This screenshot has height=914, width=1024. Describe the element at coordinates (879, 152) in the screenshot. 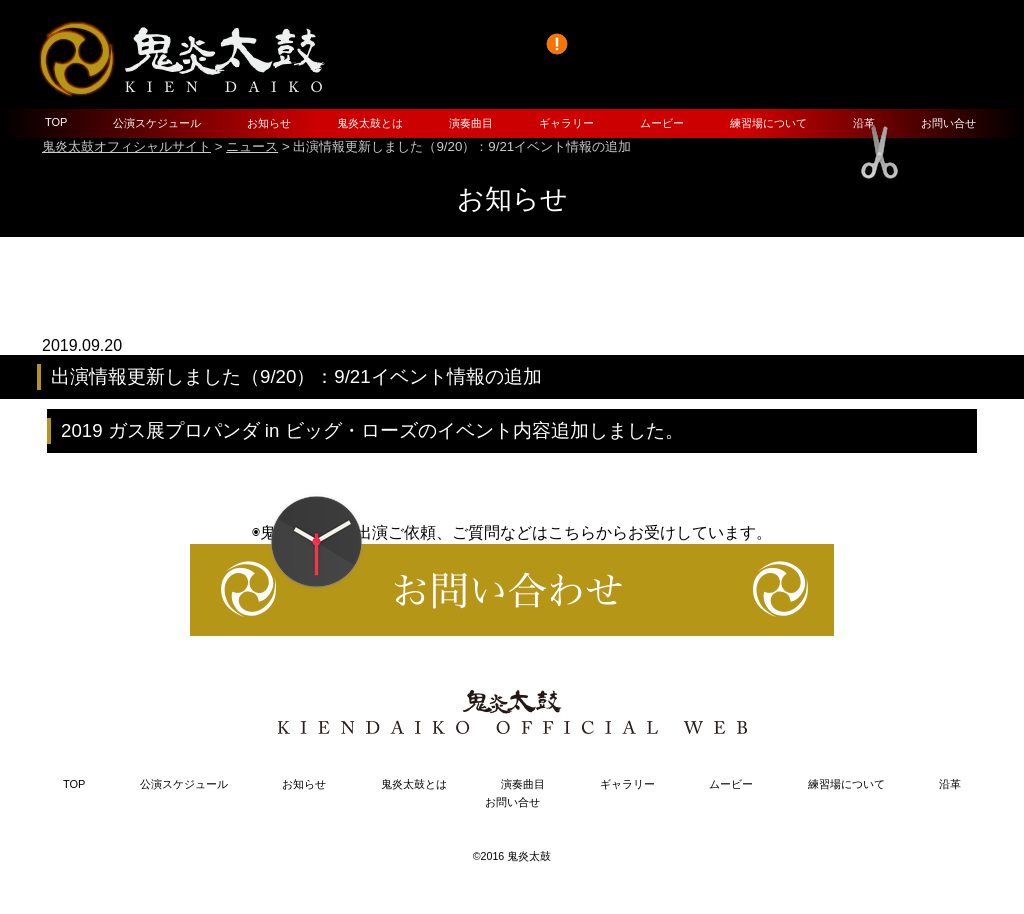

I see `cut selected content to clipboard` at that location.